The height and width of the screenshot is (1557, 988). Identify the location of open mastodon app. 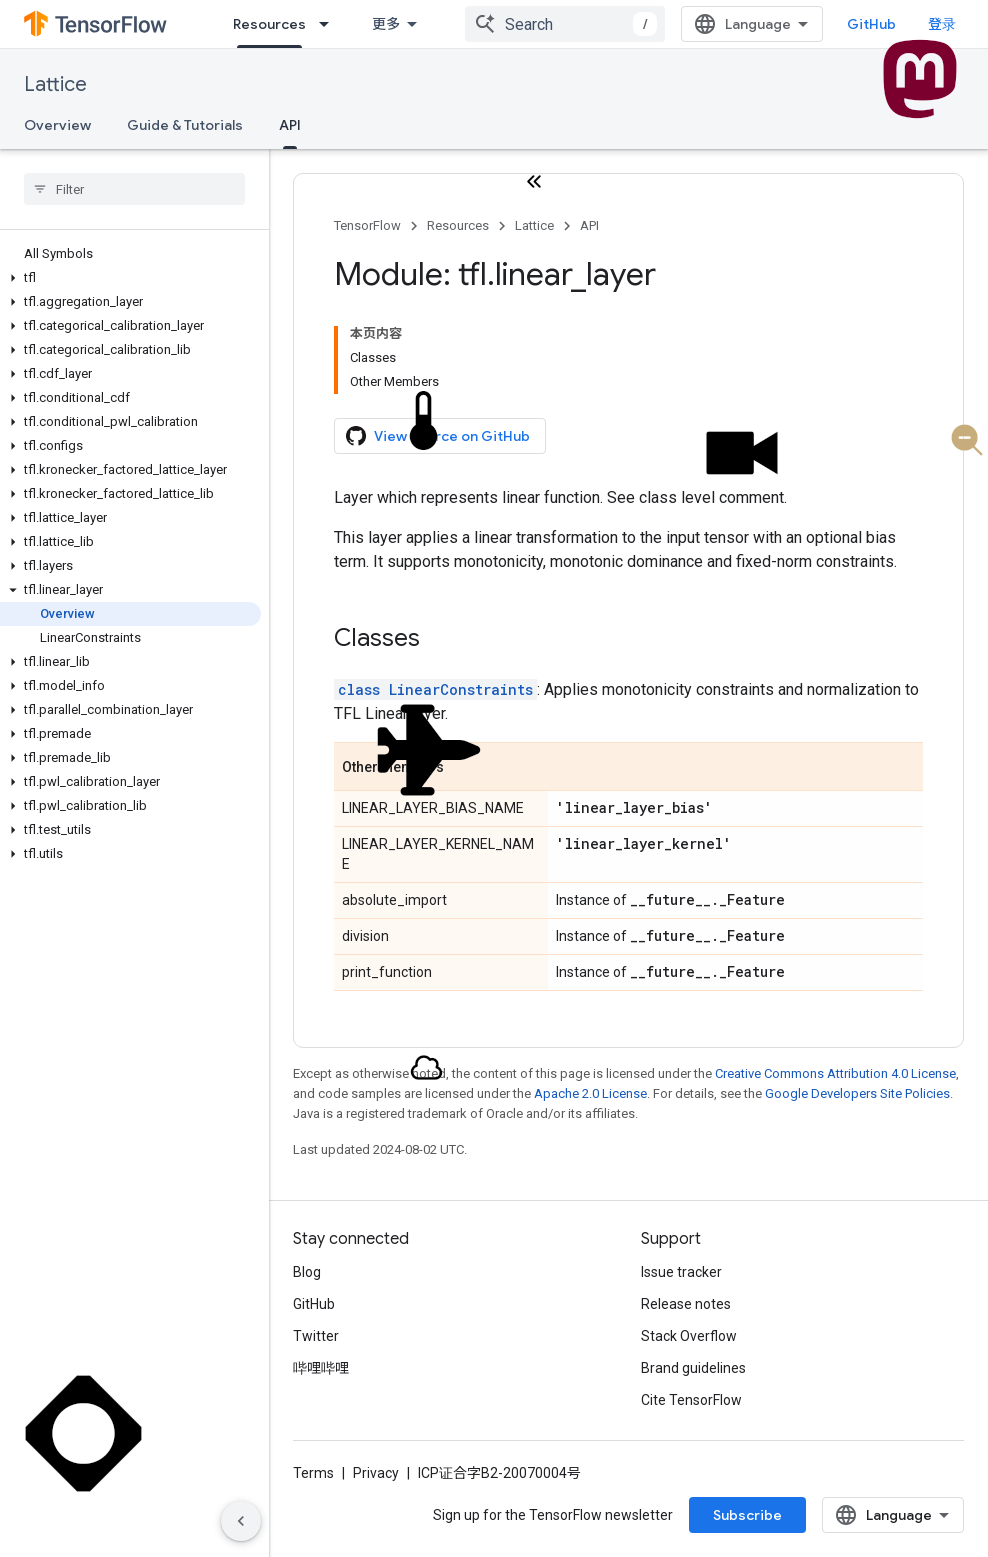
(920, 79).